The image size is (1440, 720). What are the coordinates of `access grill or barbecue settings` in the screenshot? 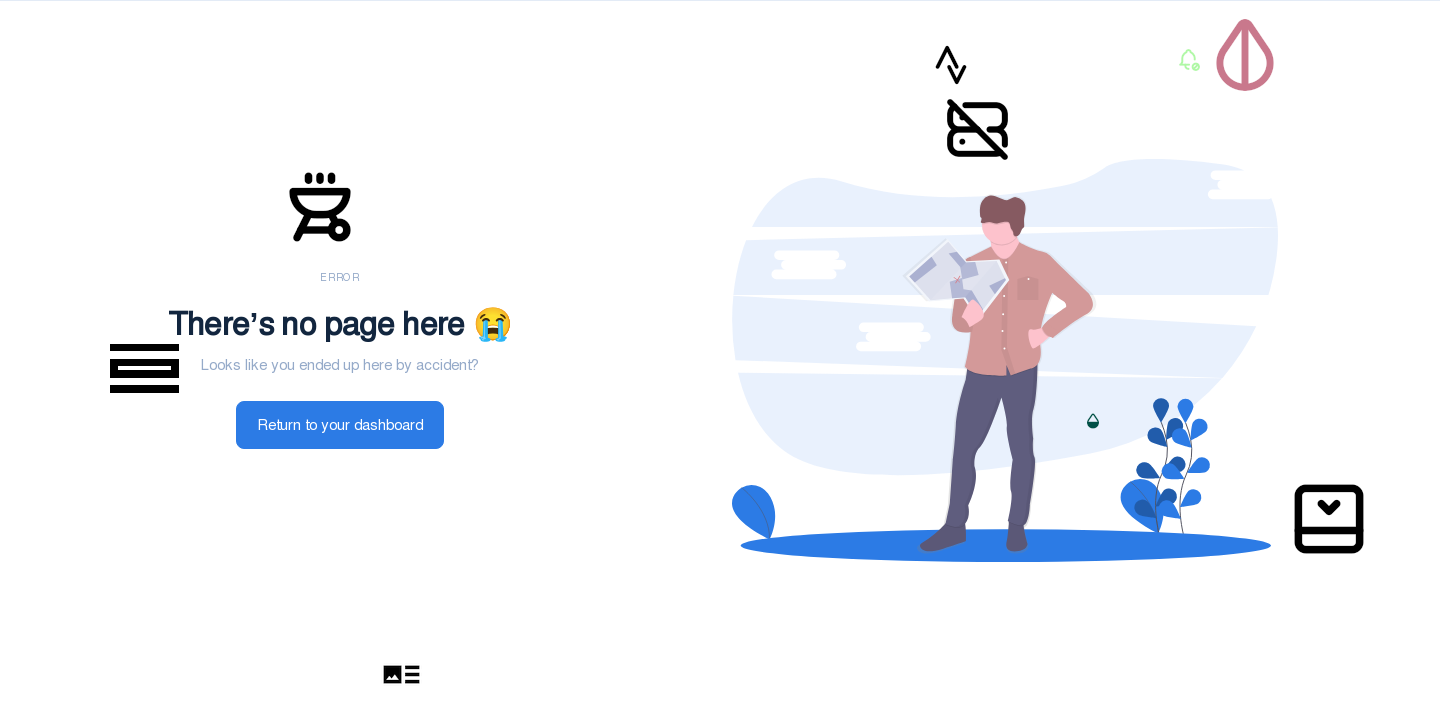 It's located at (320, 207).